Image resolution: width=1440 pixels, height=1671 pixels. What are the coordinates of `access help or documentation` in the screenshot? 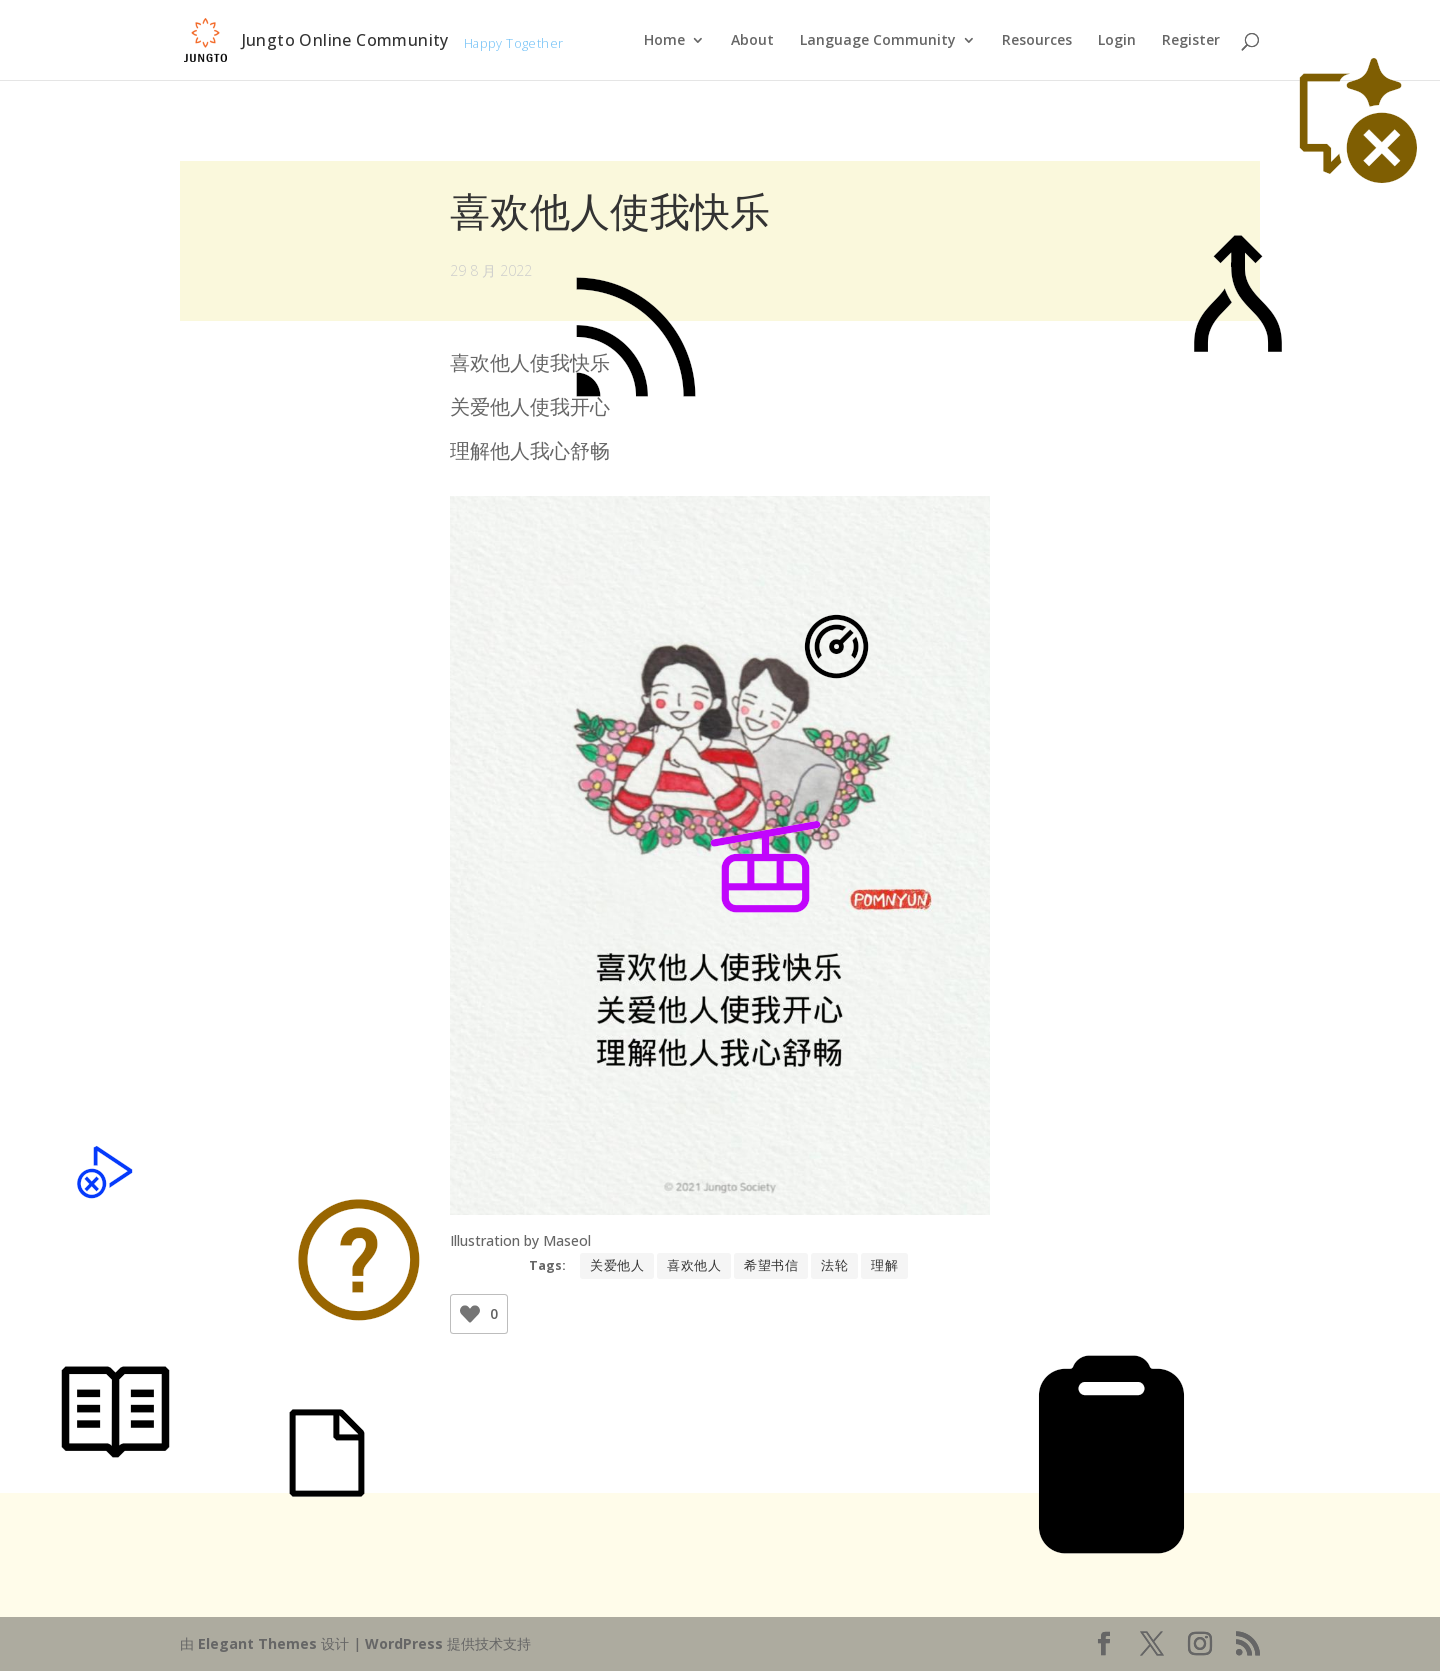 It's located at (363, 1264).